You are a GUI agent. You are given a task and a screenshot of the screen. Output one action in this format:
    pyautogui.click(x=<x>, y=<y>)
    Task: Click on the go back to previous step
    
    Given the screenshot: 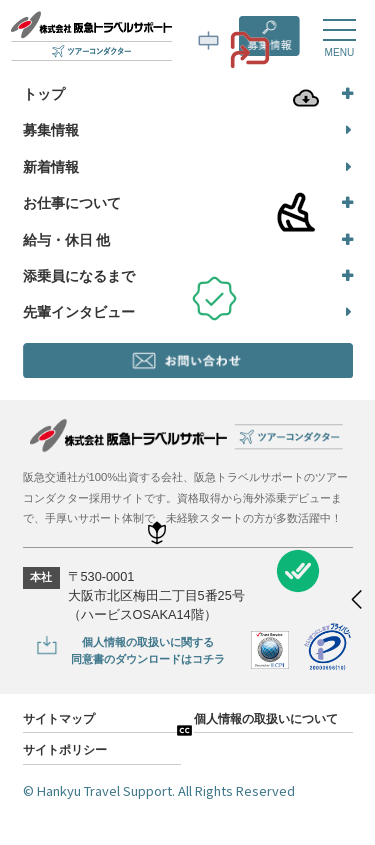 What is the action you would take?
    pyautogui.click(x=187, y=216)
    